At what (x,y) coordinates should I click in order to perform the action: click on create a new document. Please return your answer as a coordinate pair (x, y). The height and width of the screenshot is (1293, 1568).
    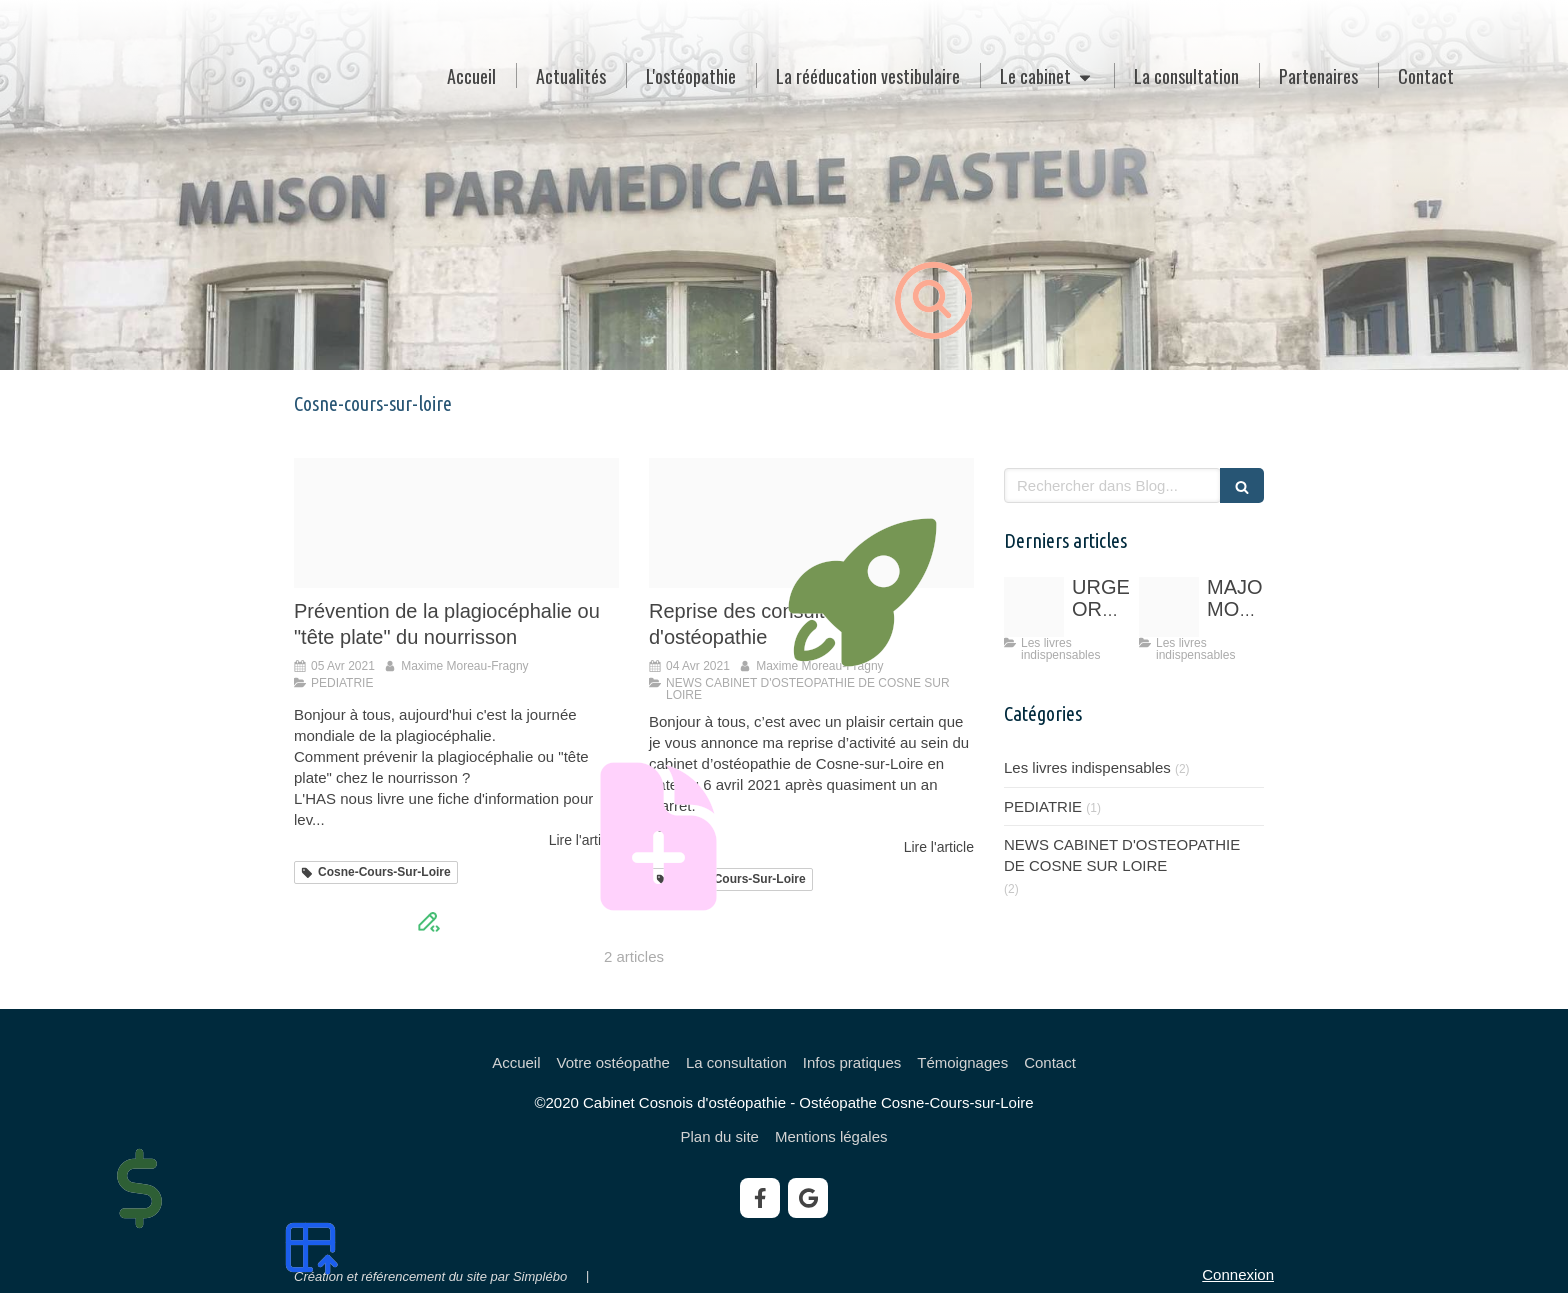
    Looking at the image, I should click on (658, 836).